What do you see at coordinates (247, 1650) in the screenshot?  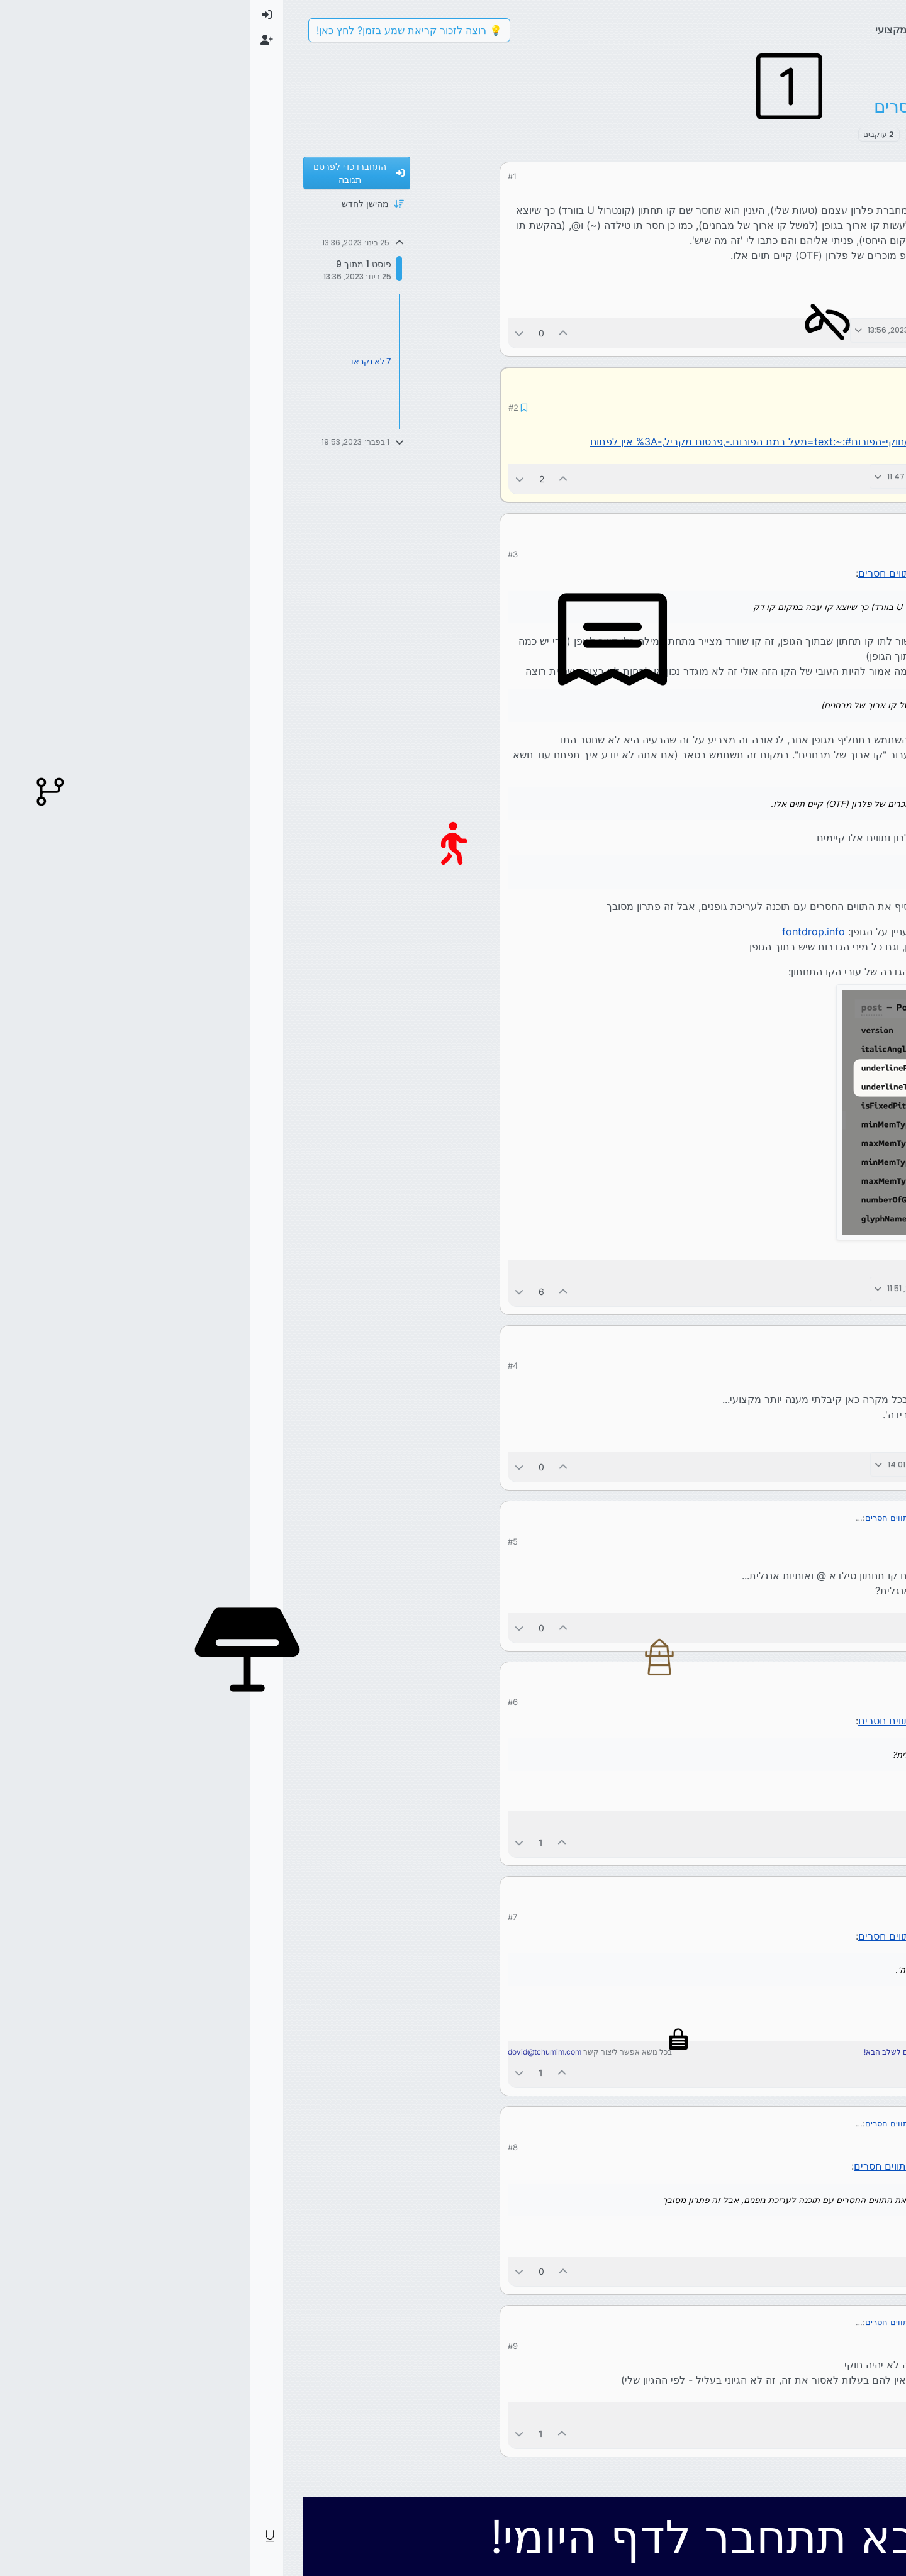 I see `access presentation or speaker mode` at bounding box center [247, 1650].